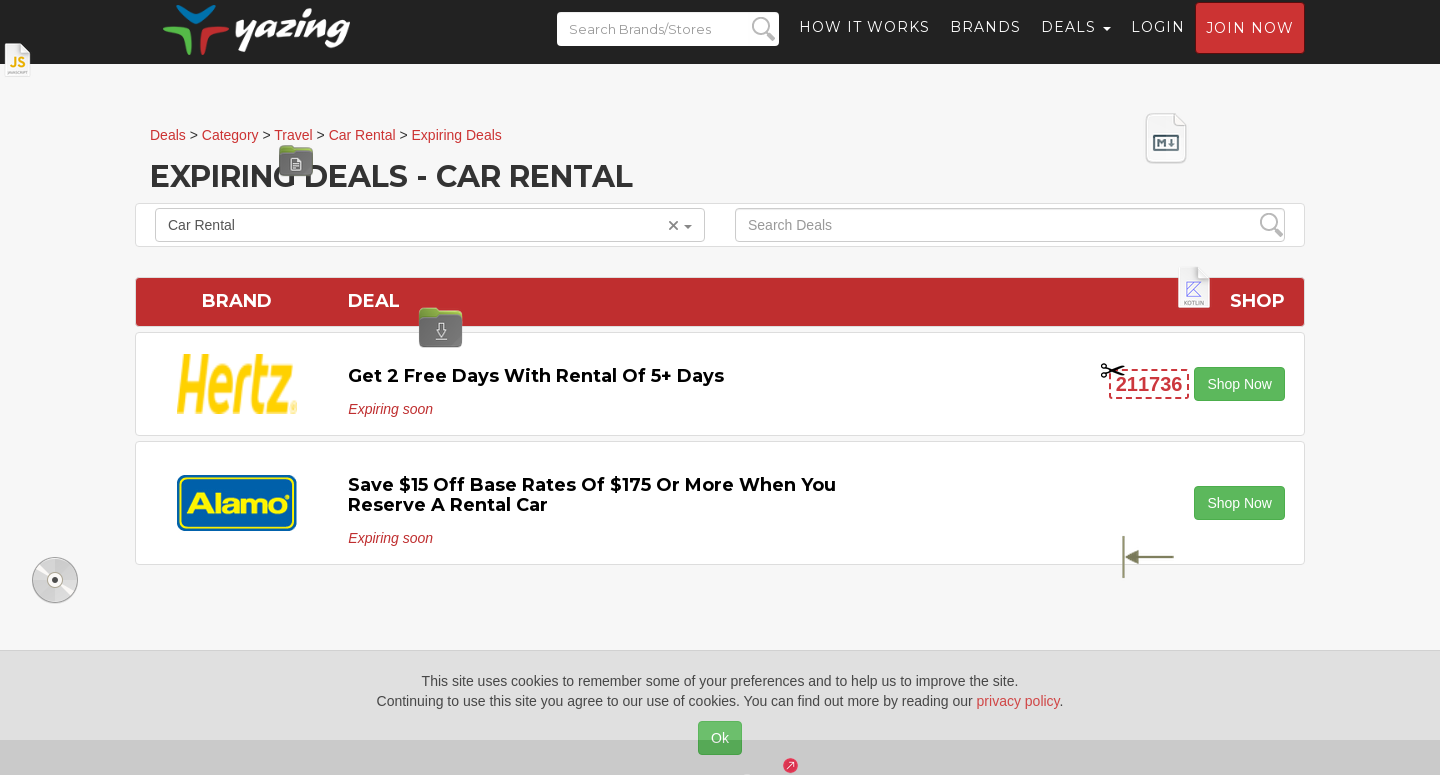 Image resolution: width=1440 pixels, height=775 pixels. I want to click on a kotlin source code file, so click(1194, 288).